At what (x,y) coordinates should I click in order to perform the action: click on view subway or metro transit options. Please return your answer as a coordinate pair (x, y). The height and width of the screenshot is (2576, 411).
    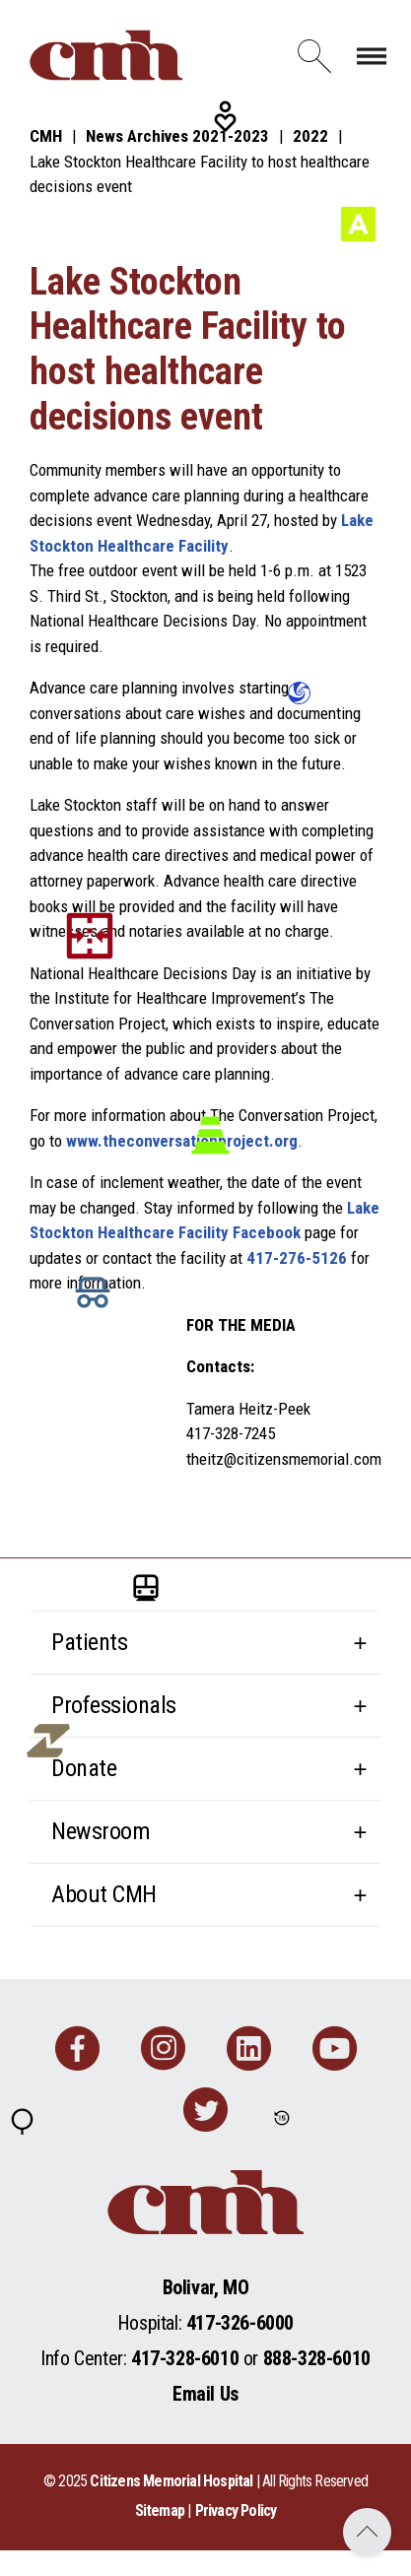
    Looking at the image, I should click on (146, 1587).